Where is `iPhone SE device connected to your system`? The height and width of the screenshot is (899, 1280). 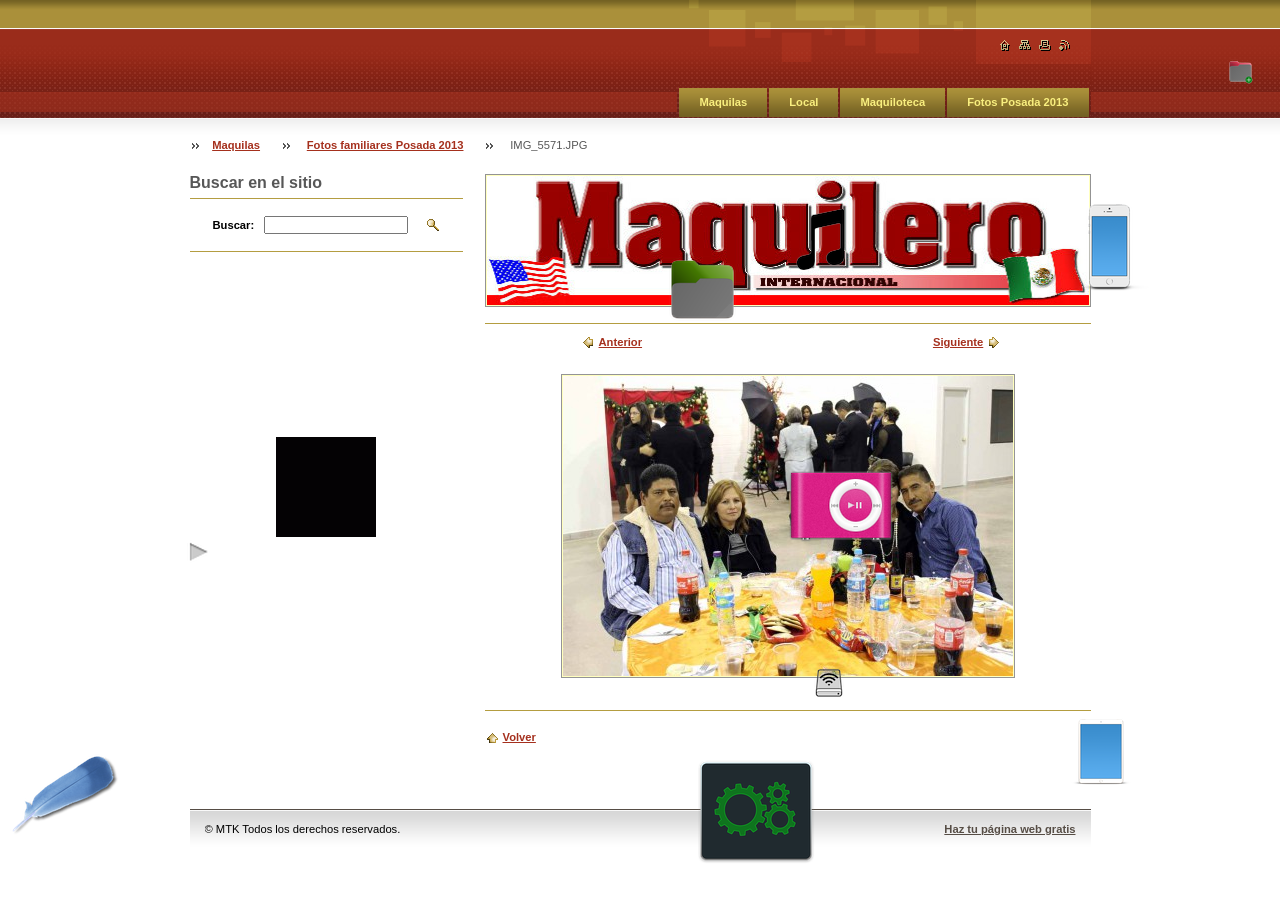
iPhone SE device connected to your system is located at coordinates (1109, 247).